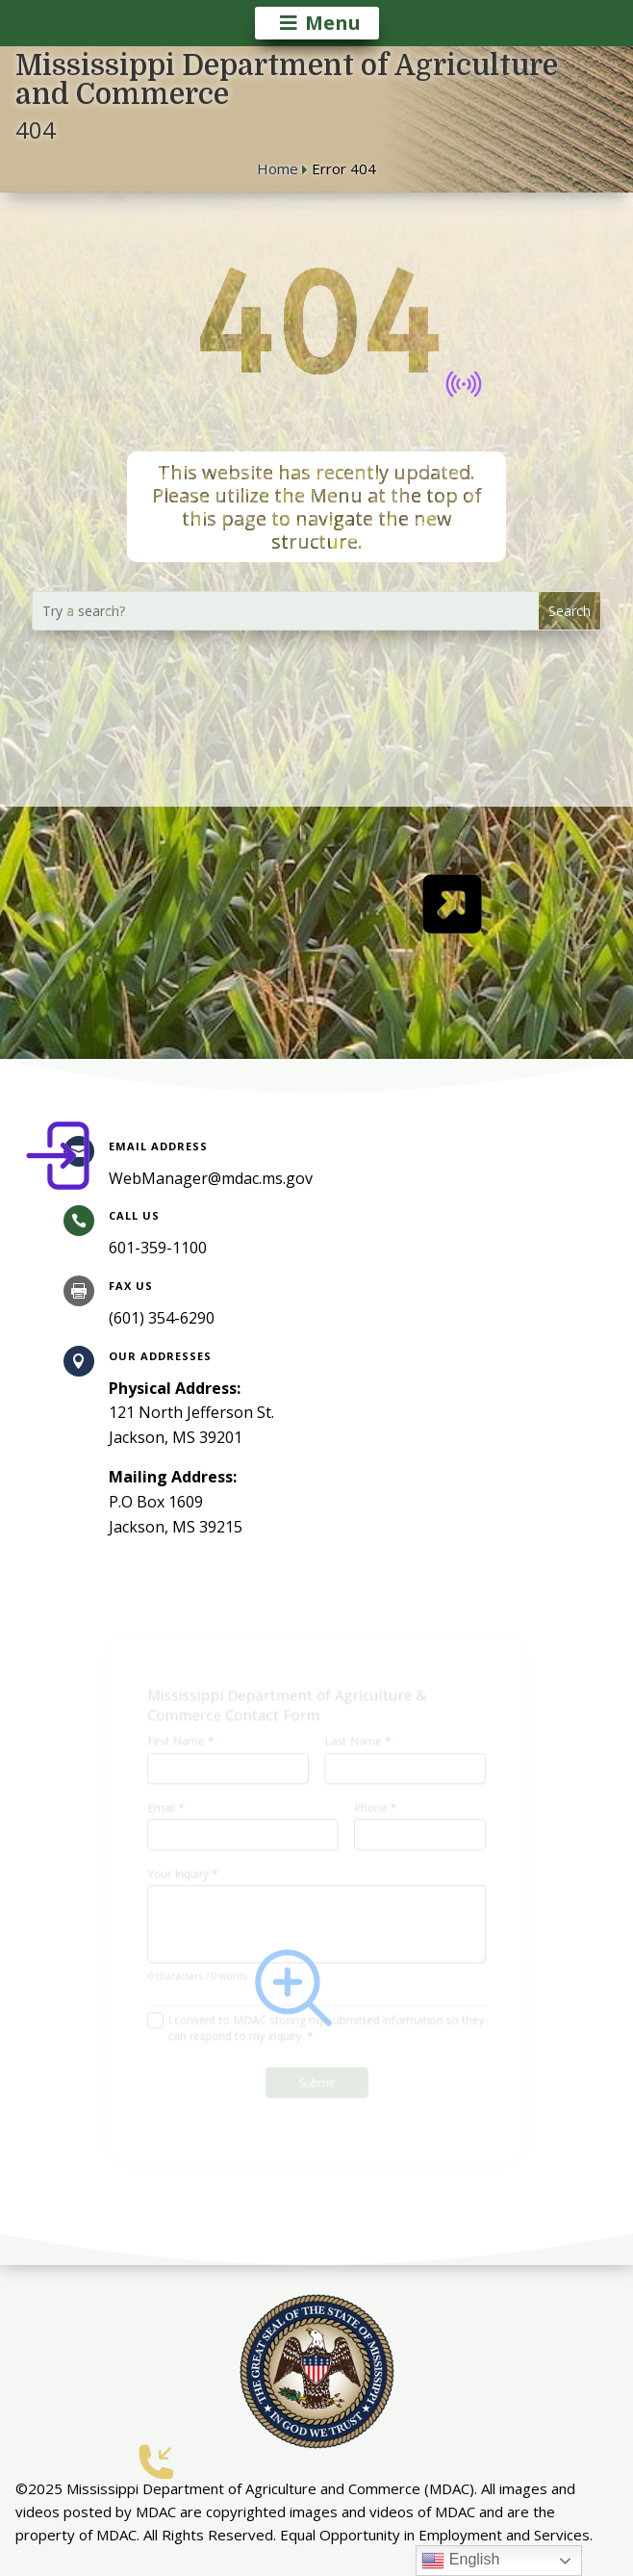  What do you see at coordinates (293, 1988) in the screenshot?
I see `zoom in on content` at bounding box center [293, 1988].